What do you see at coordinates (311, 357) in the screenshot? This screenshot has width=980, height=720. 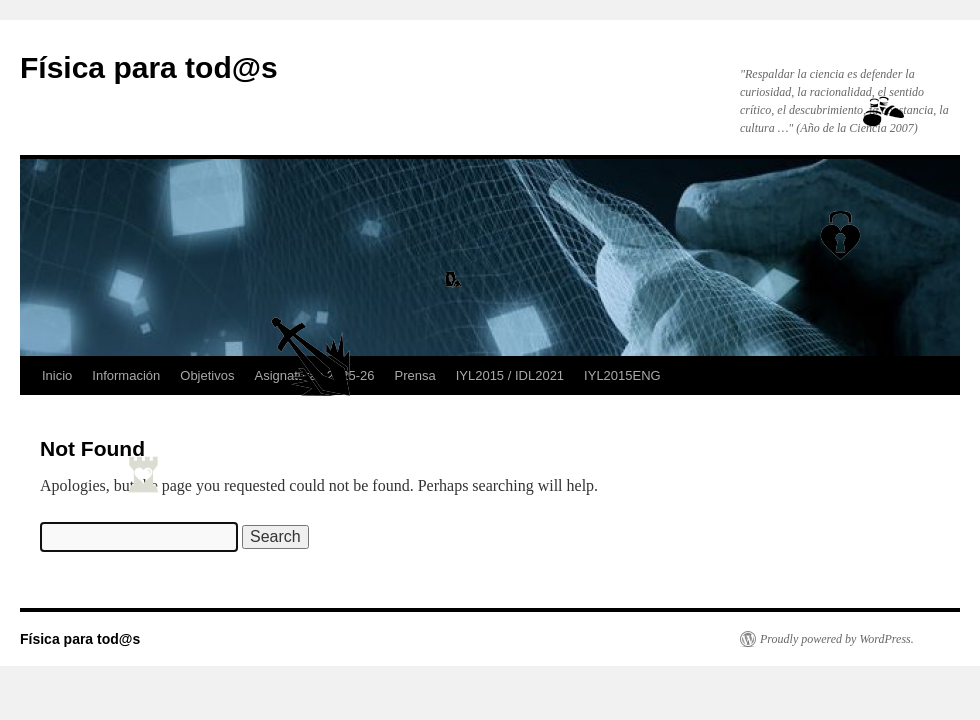 I see `attack or combat action button` at bounding box center [311, 357].